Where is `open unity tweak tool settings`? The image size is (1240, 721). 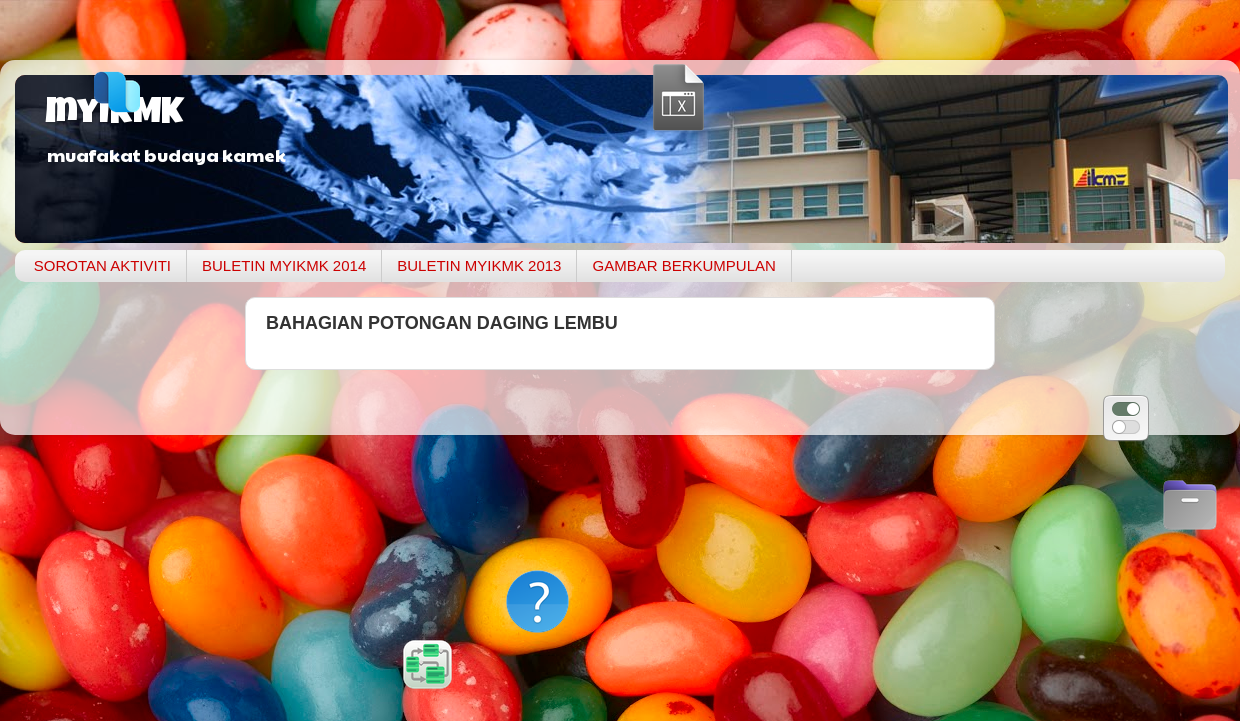 open unity tweak tool settings is located at coordinates (1126, 418).